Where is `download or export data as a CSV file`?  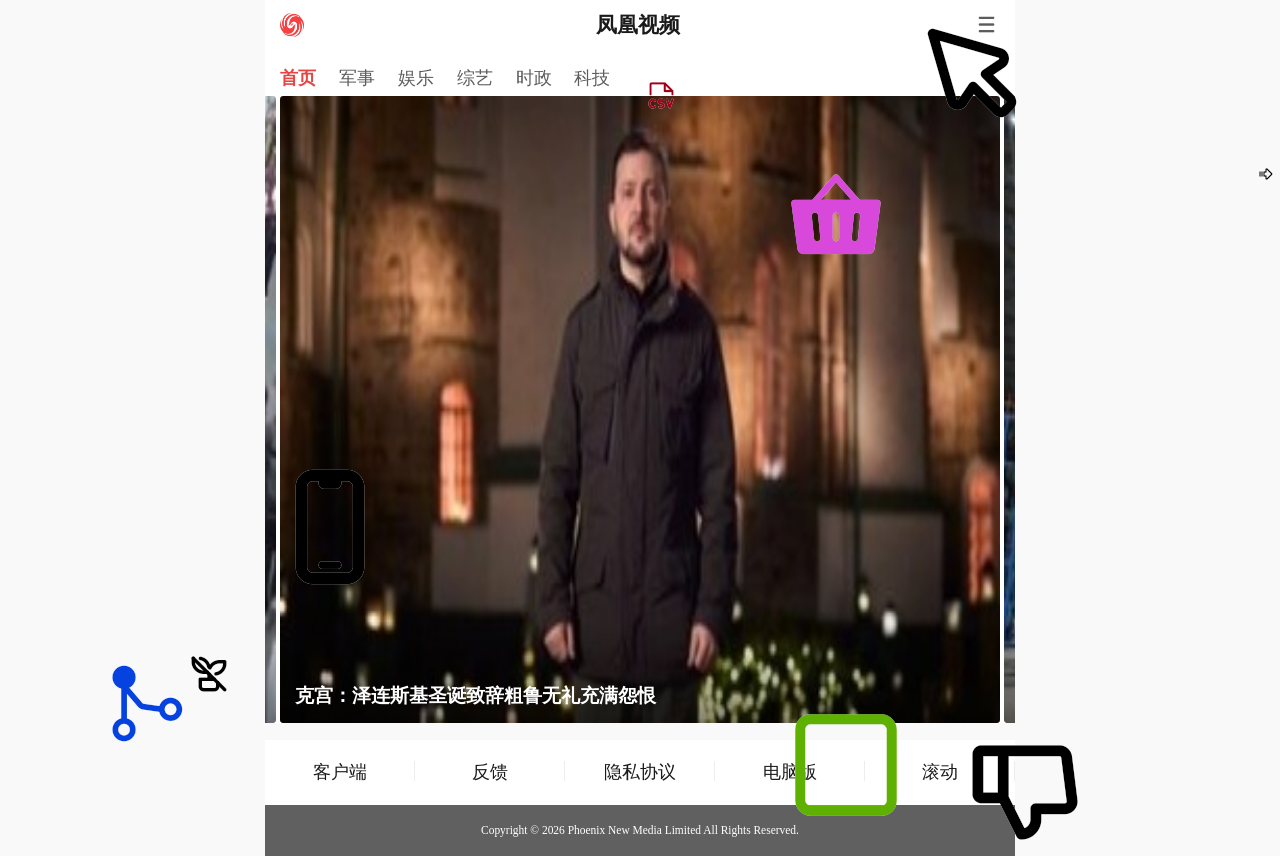
download or export data as a CSV file is located at coordinates (661, 96).